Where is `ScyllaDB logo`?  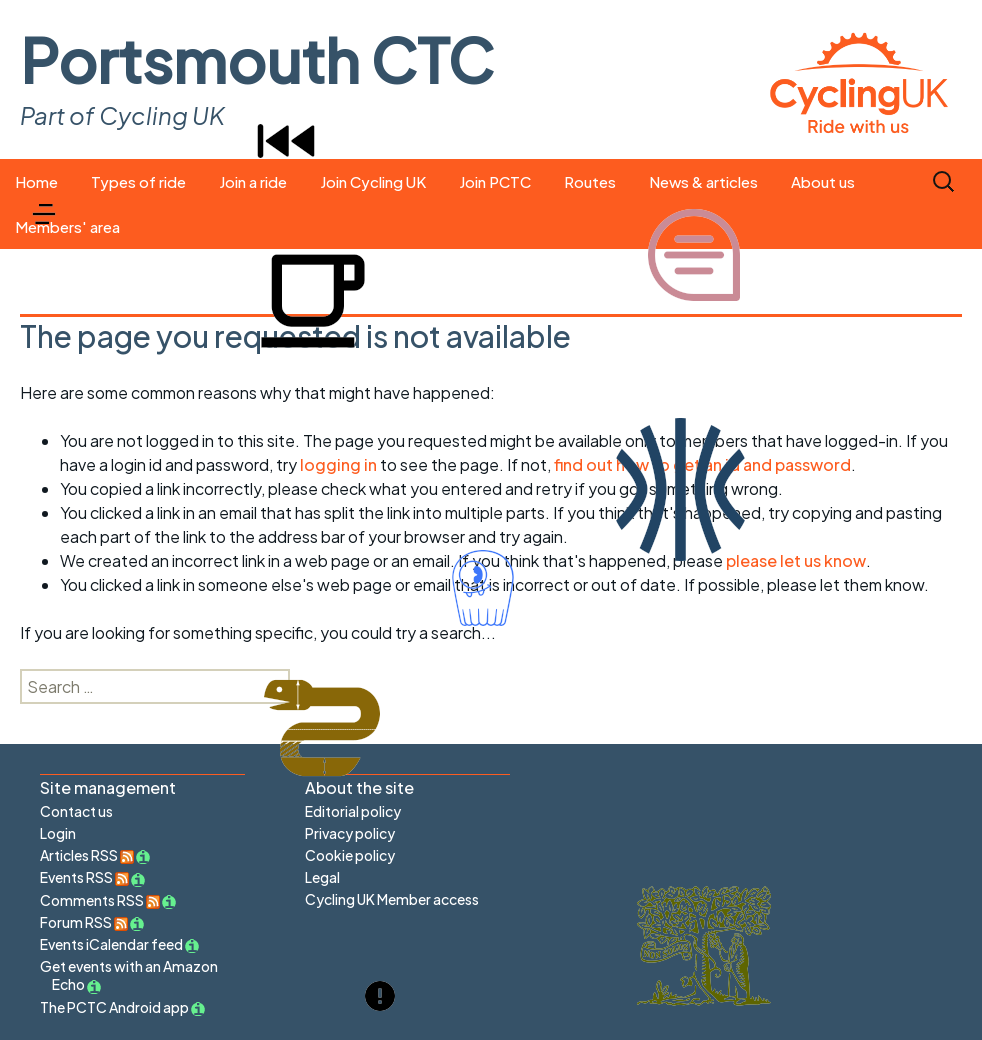
ScyllaDB logo is located at coordinates (483, 588).